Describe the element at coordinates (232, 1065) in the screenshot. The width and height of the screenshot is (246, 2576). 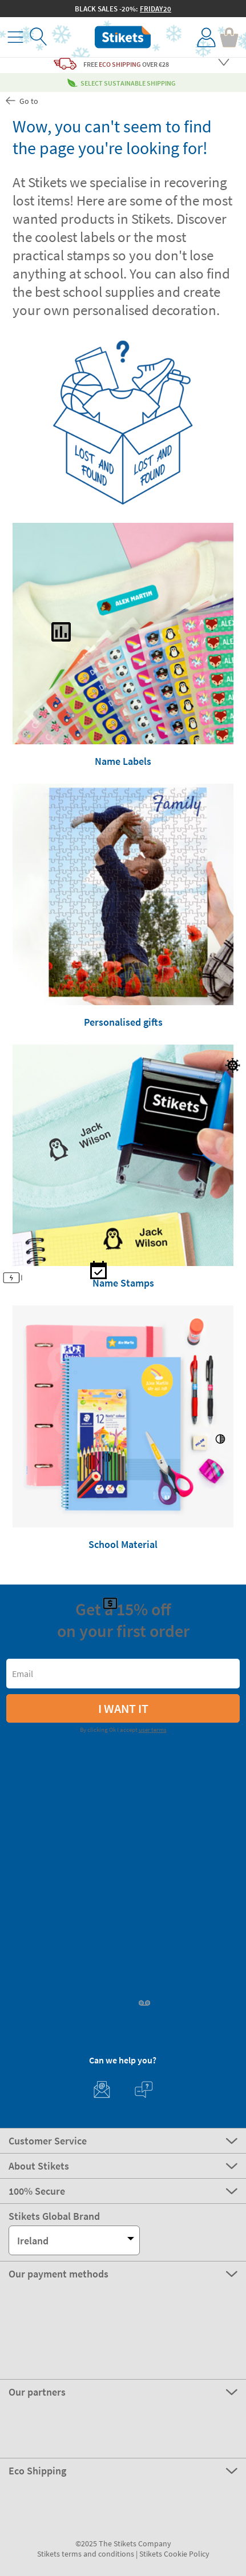
I see `view coronavirus or COVID-19 related information` at that location.